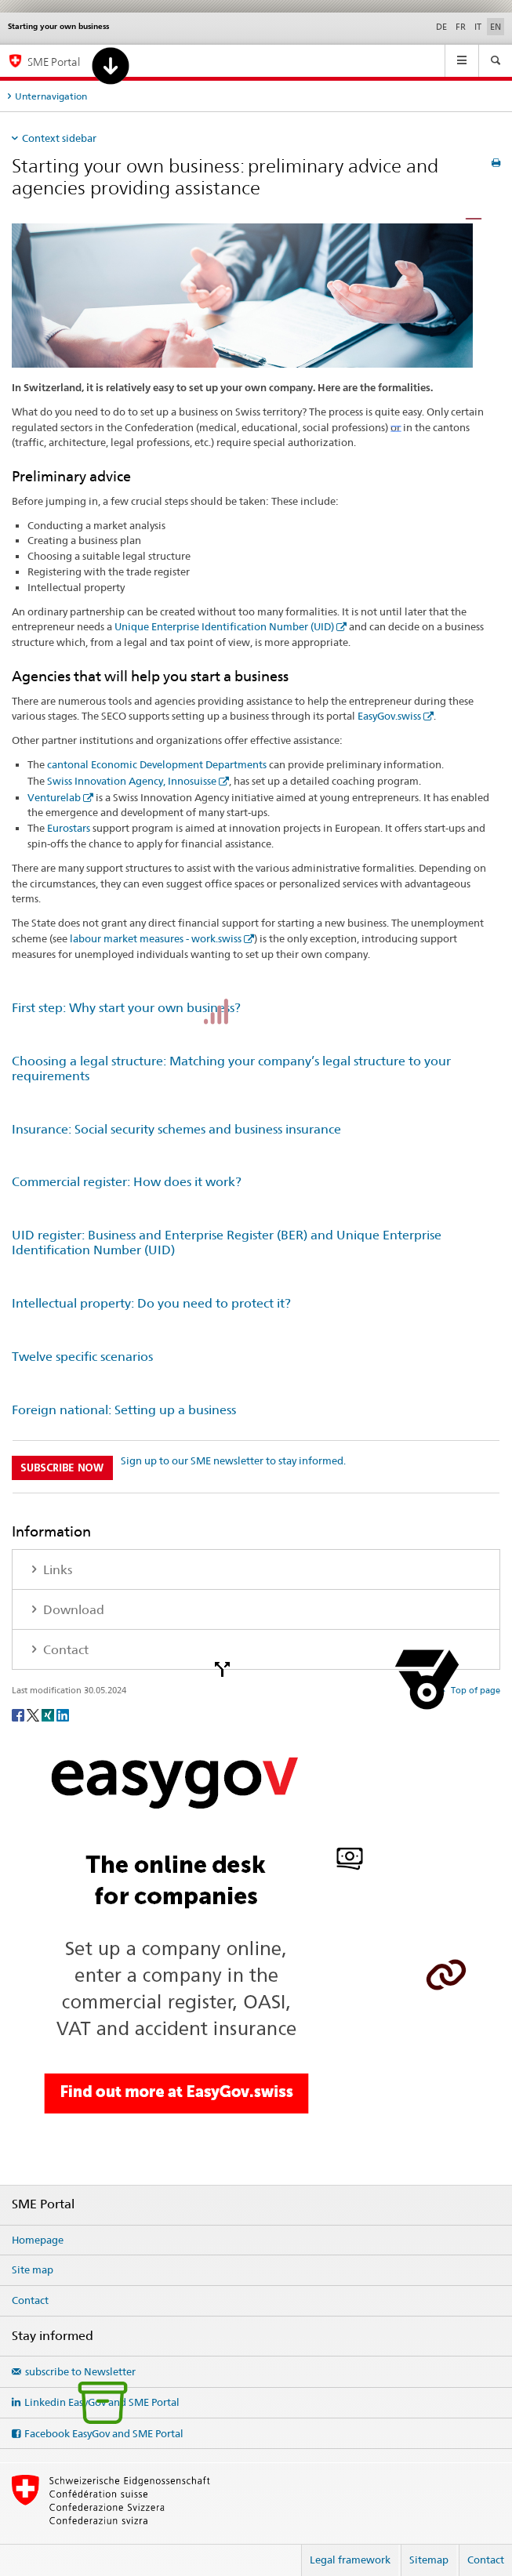 Image resolution: width=512 pixels, height=2576 pixels. What do you see at coordinates (396, 429) in the screenshot?
I see `open menu or navigation options` at bounding box center [396, 429].